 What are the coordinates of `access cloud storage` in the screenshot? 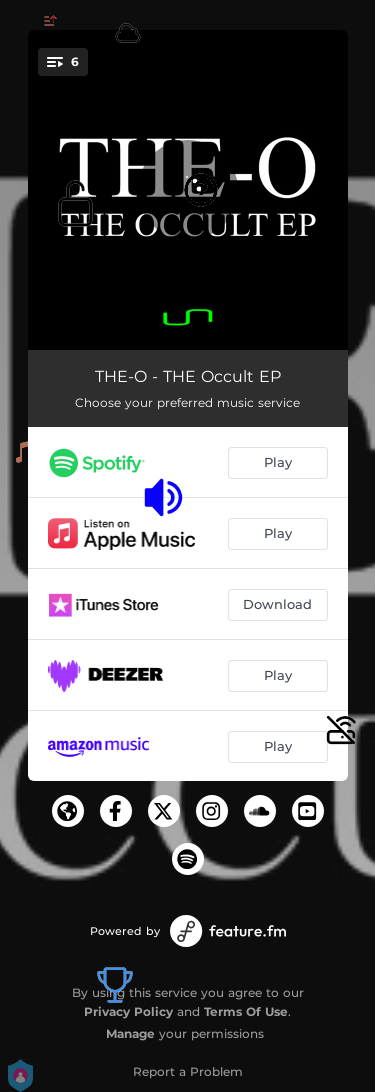 It's located at (128, 33).